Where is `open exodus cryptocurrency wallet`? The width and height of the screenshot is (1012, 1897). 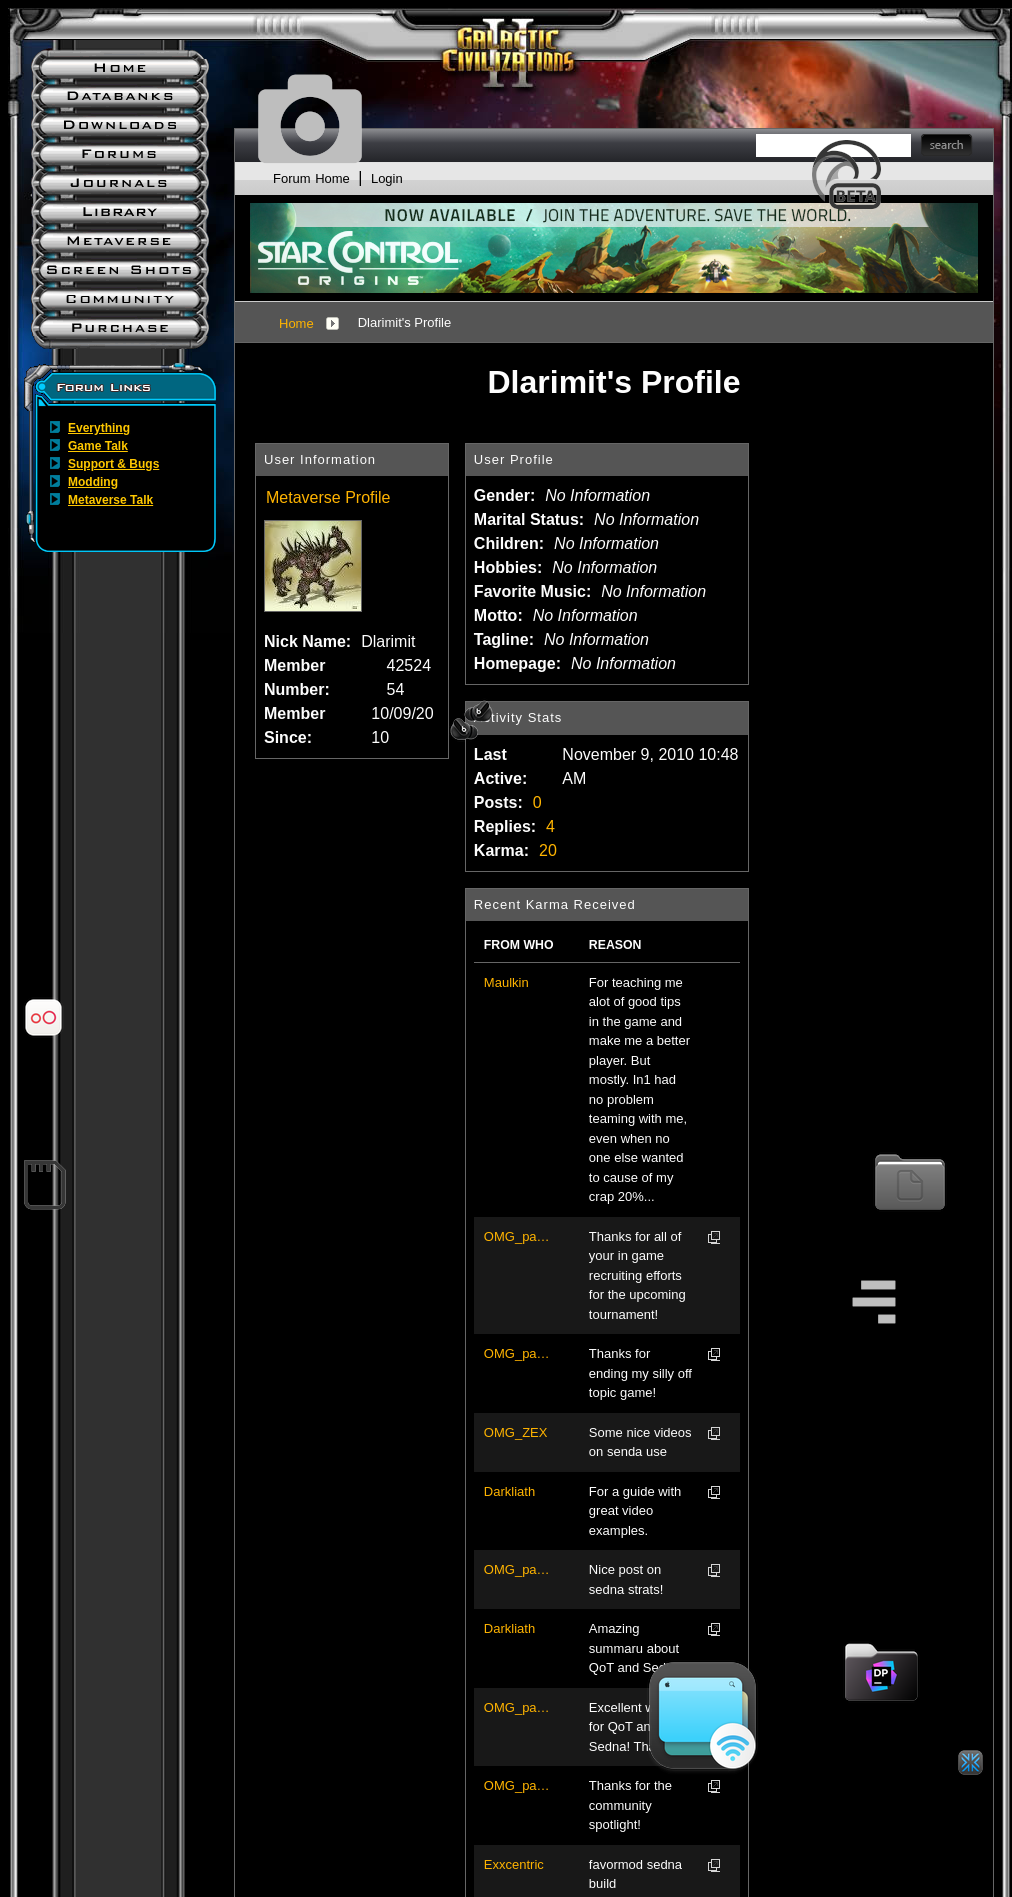 open exodus cryptocurrency wallet is located at coordinates (970, 1762).